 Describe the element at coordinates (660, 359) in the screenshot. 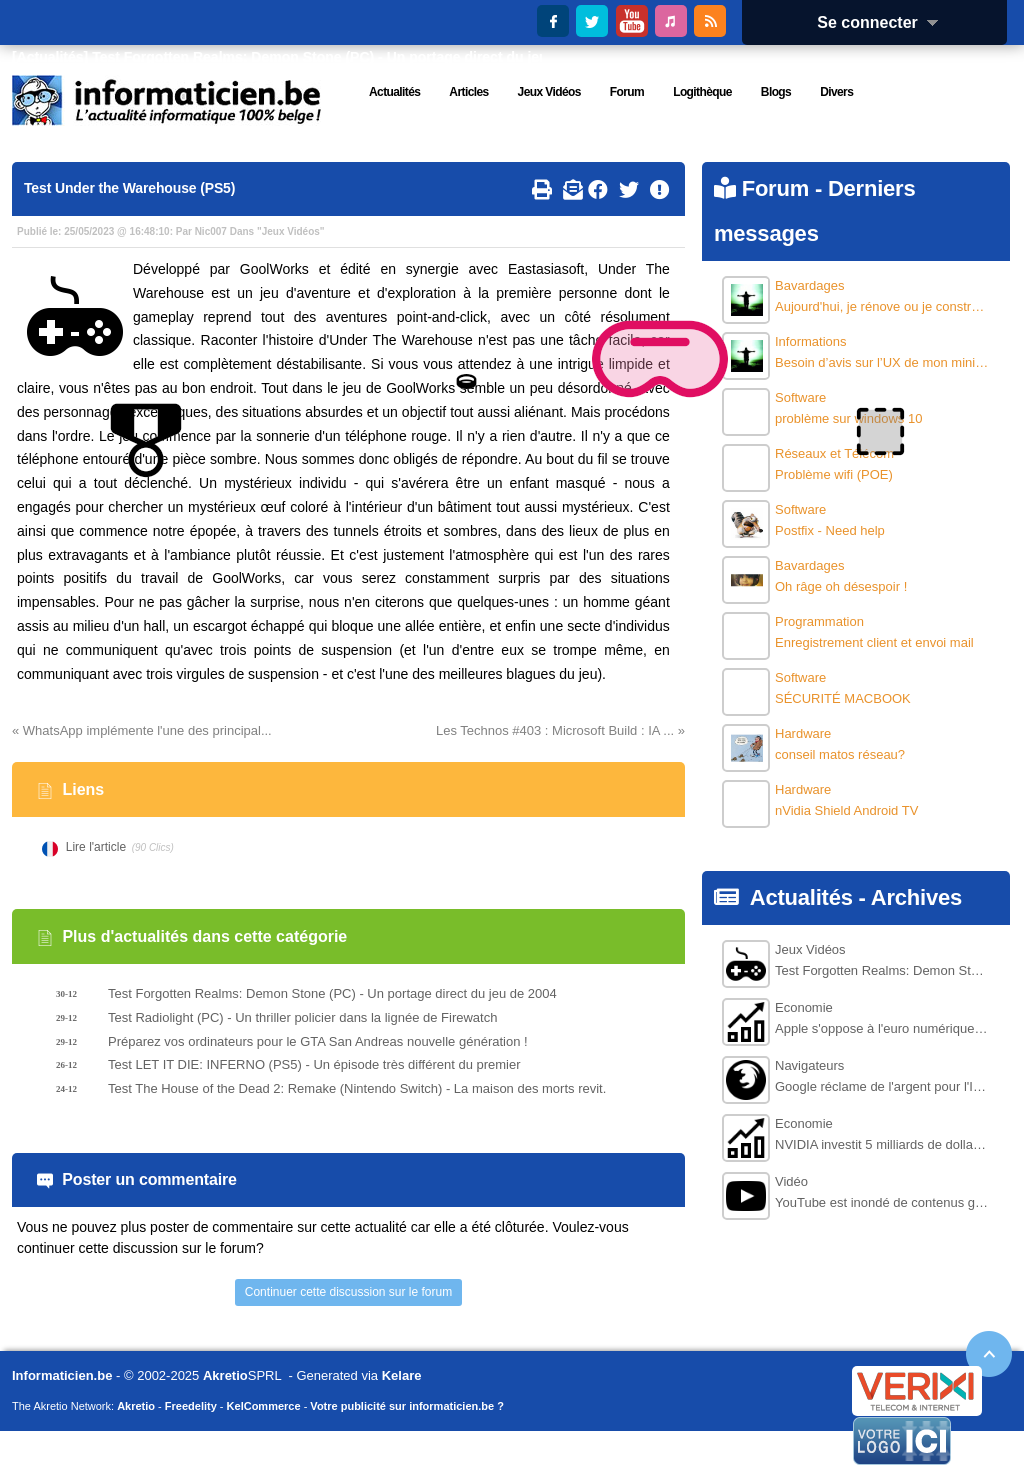

I see `access virtual reality or AR settings` at that location.